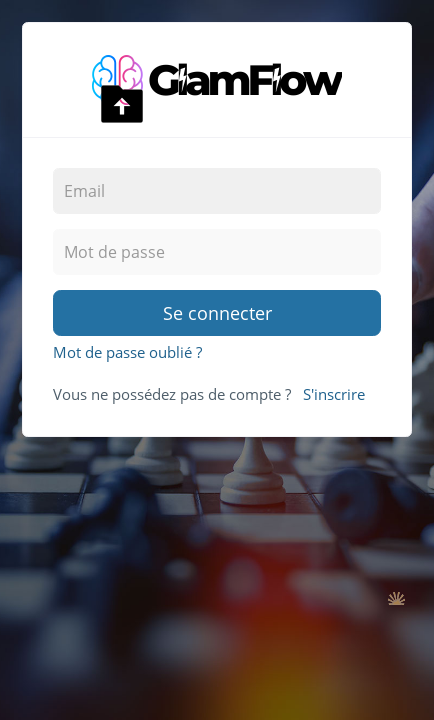 This screenshot has width=434, height=720. What do you see at coordinates (122, 104) in the screenshot?
I see `upload files to a folder` at bounding box center [122, 104].